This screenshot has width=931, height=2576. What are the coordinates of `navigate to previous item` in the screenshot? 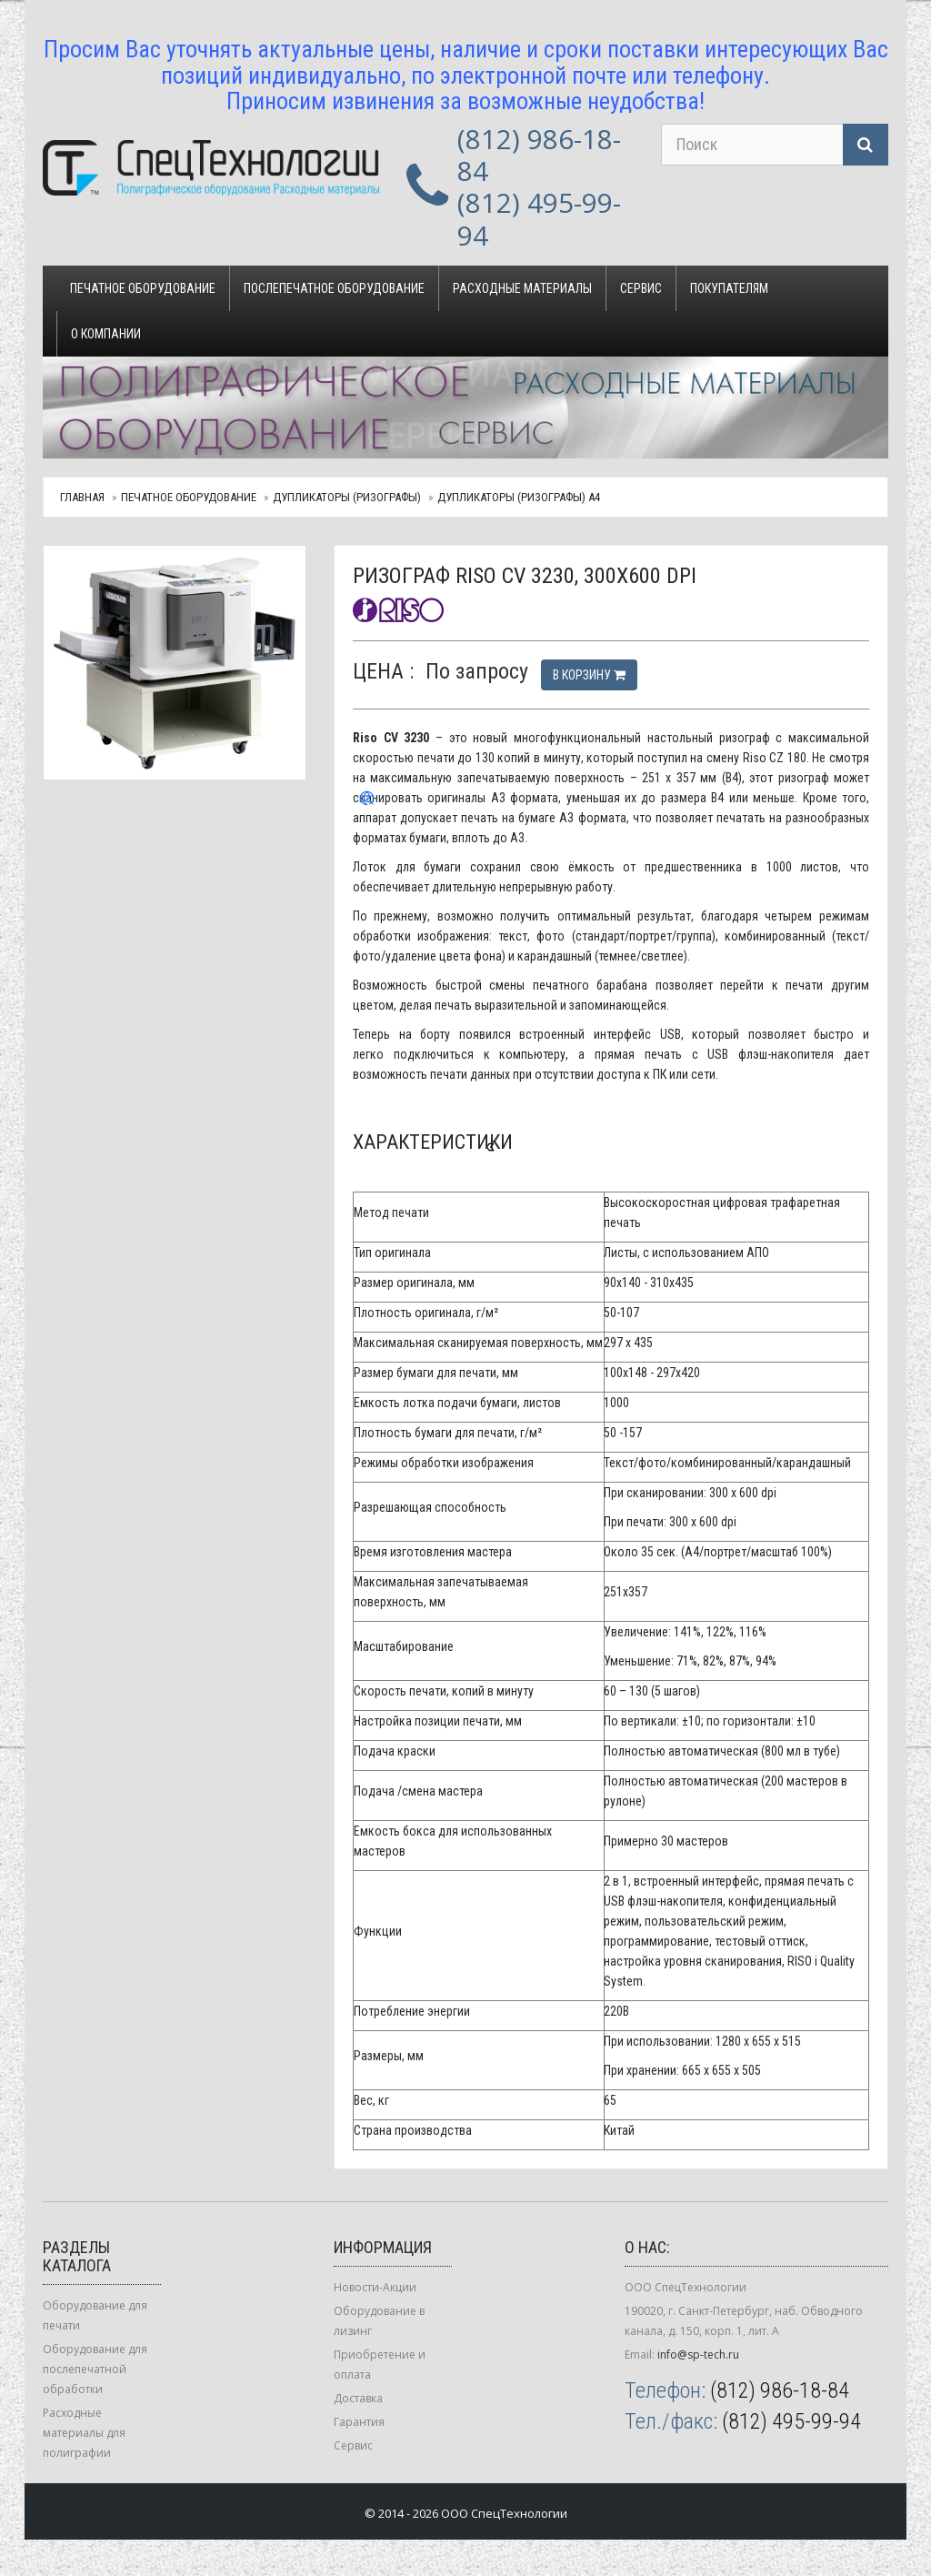 It's located at (490, 1147).